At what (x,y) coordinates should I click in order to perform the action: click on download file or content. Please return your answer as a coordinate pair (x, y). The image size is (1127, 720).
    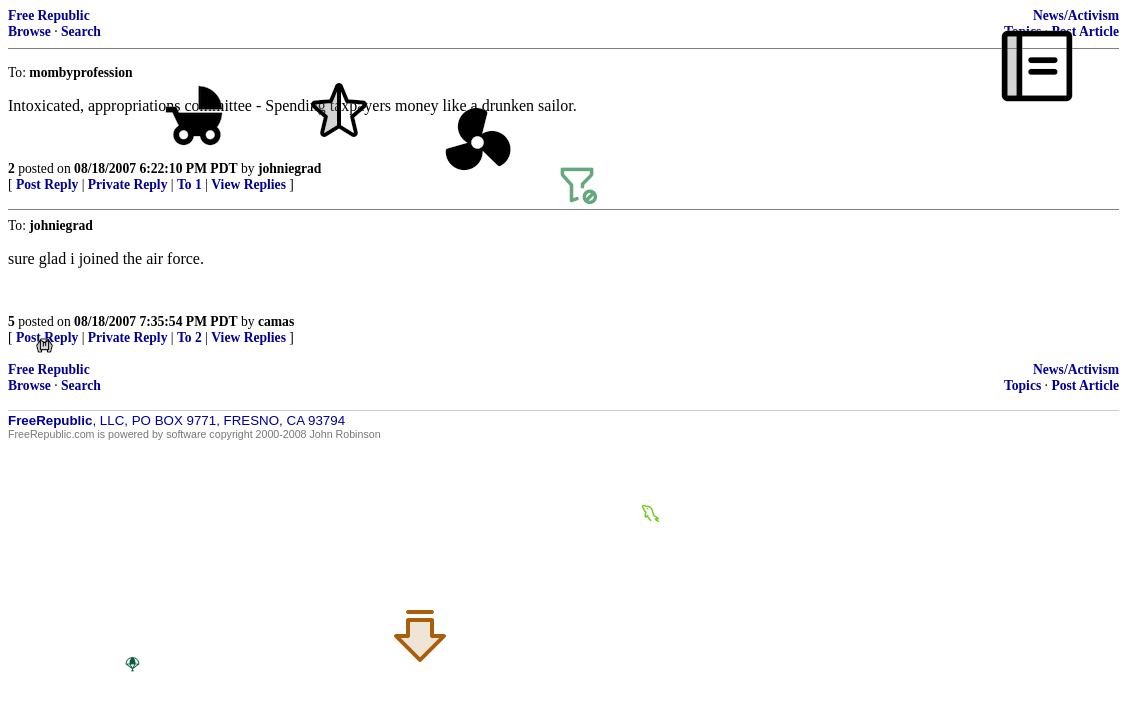
    Looking at the image, I should click on (420, 634).